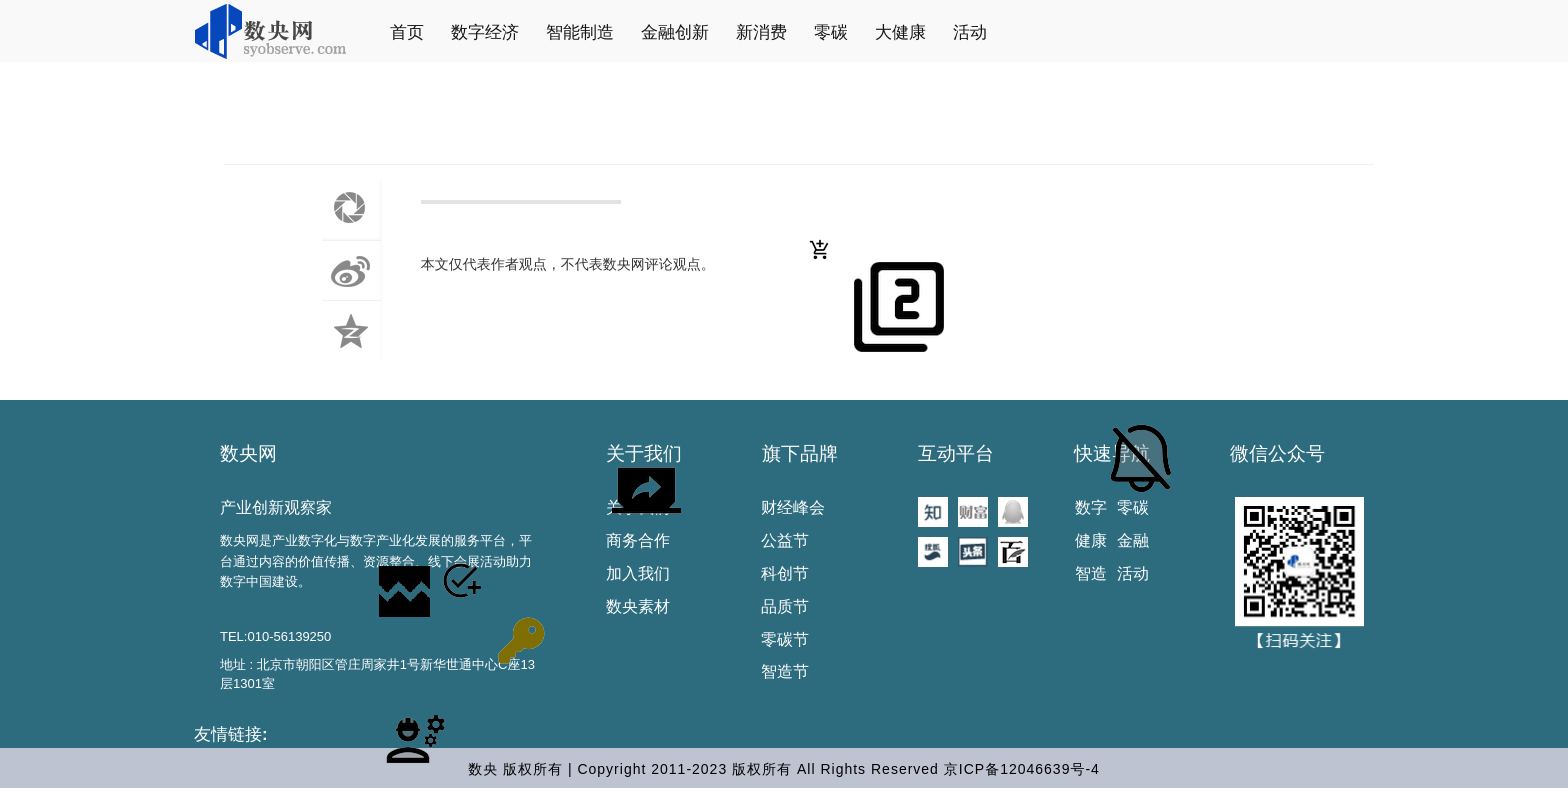  Describe the element at coordinates (416, 739) in the screenshot. I see `access engineering or technical settings` at that location.